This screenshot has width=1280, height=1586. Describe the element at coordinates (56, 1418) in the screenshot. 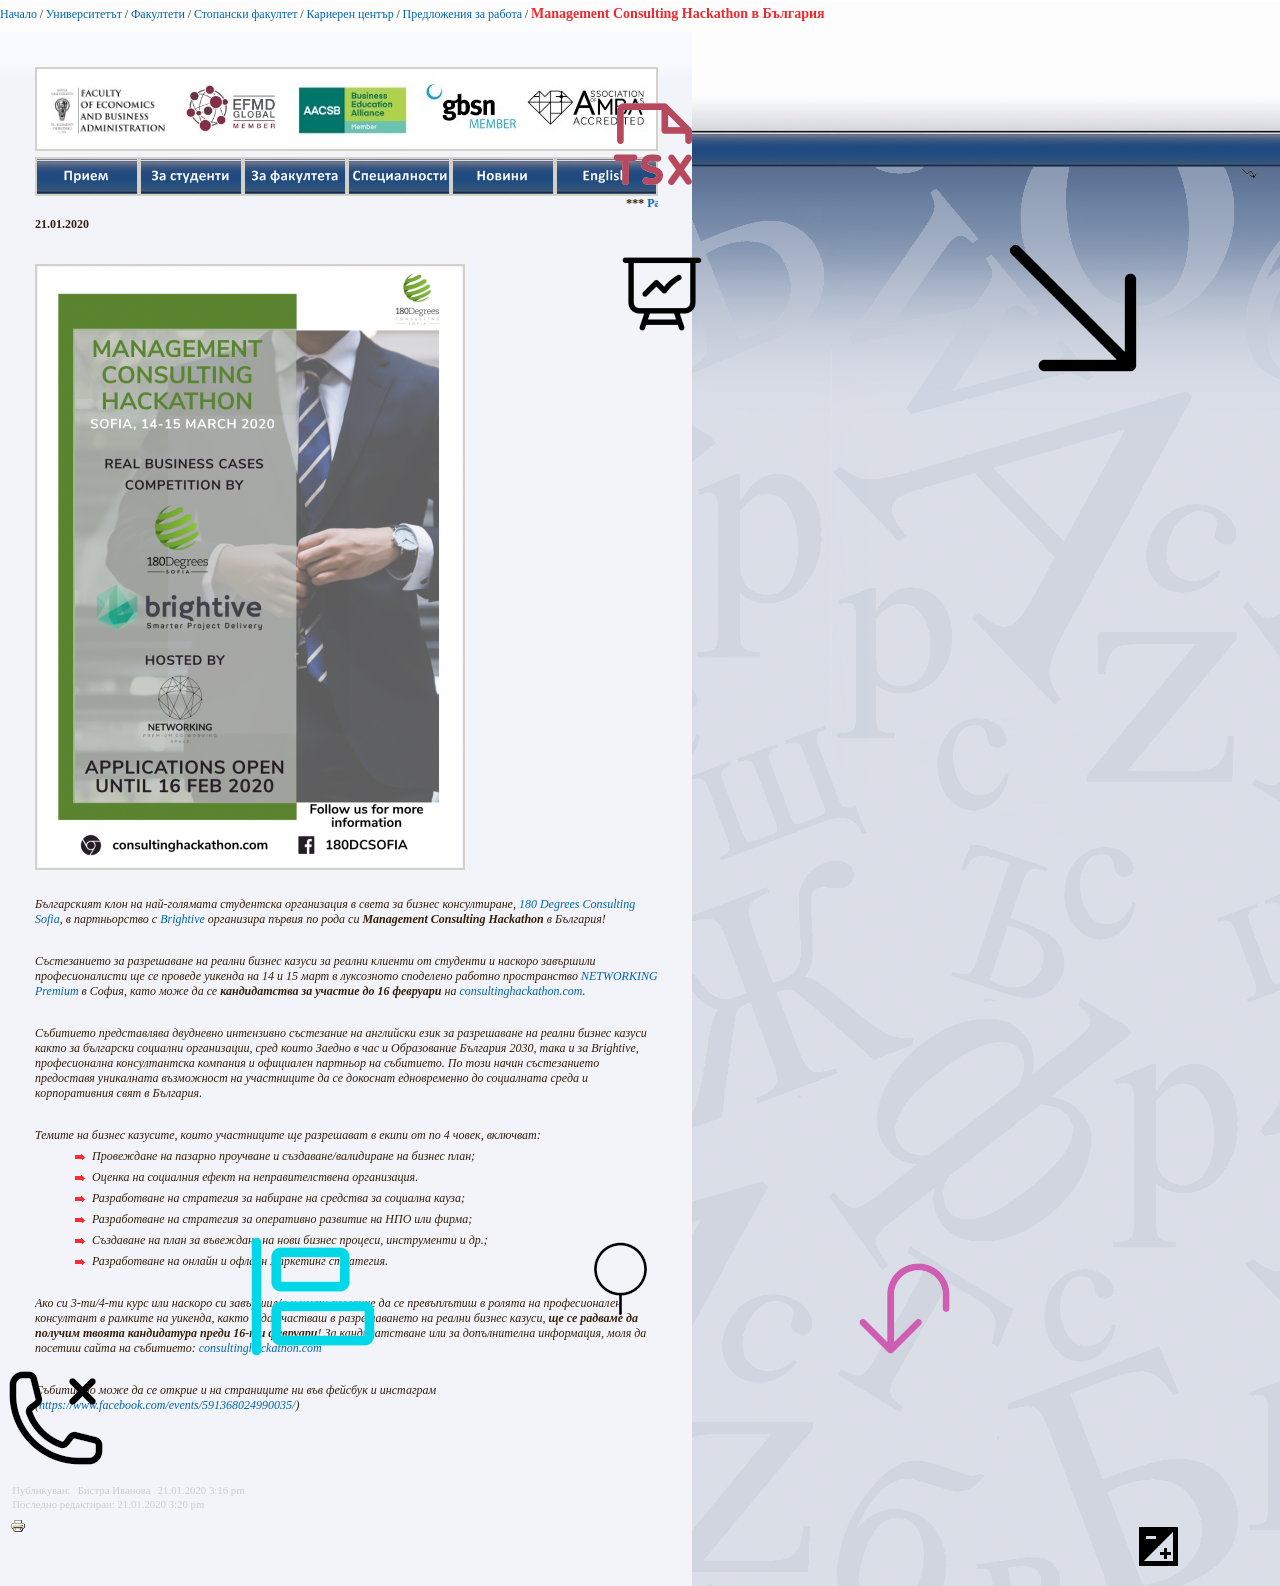

I see `end or decline a phone call` at that location.